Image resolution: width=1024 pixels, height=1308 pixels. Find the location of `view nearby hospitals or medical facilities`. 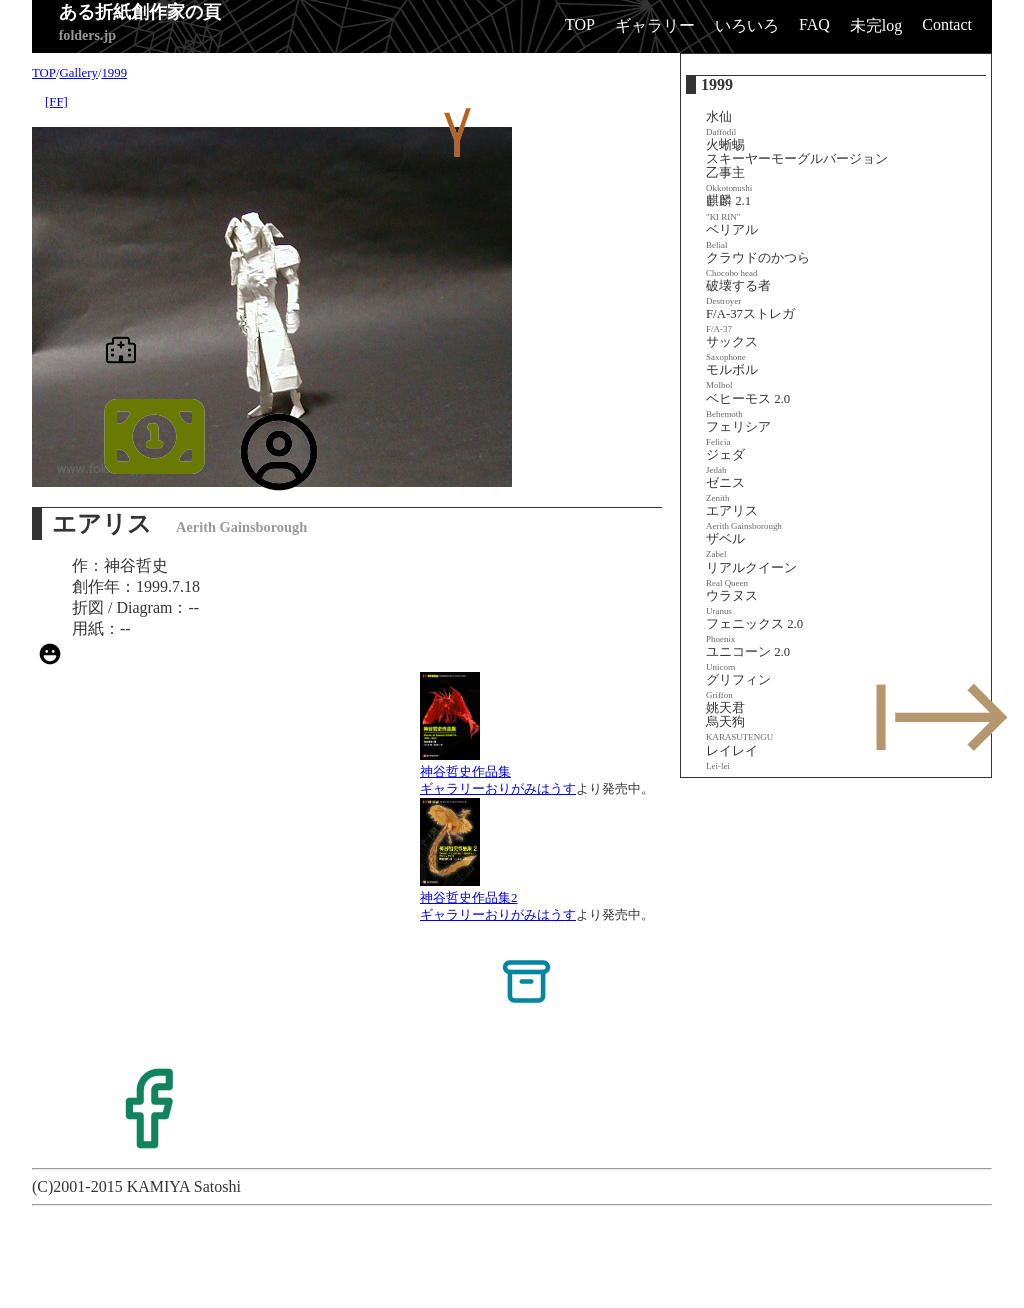

view nearby hospitals or medical facilities is located at coordinates (121, 350).